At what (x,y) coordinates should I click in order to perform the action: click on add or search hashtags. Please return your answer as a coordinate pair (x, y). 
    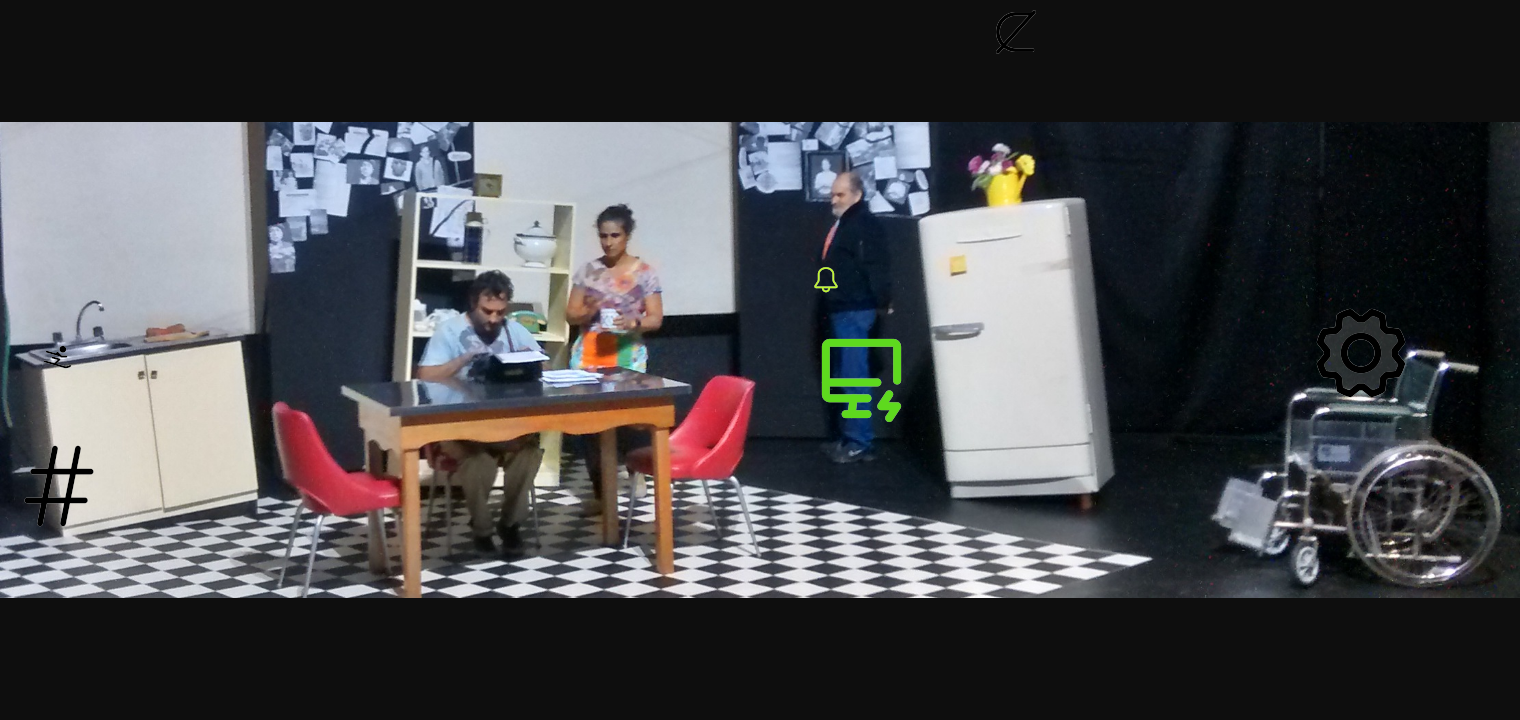
    Looking at the image, I should click on (59, 486).